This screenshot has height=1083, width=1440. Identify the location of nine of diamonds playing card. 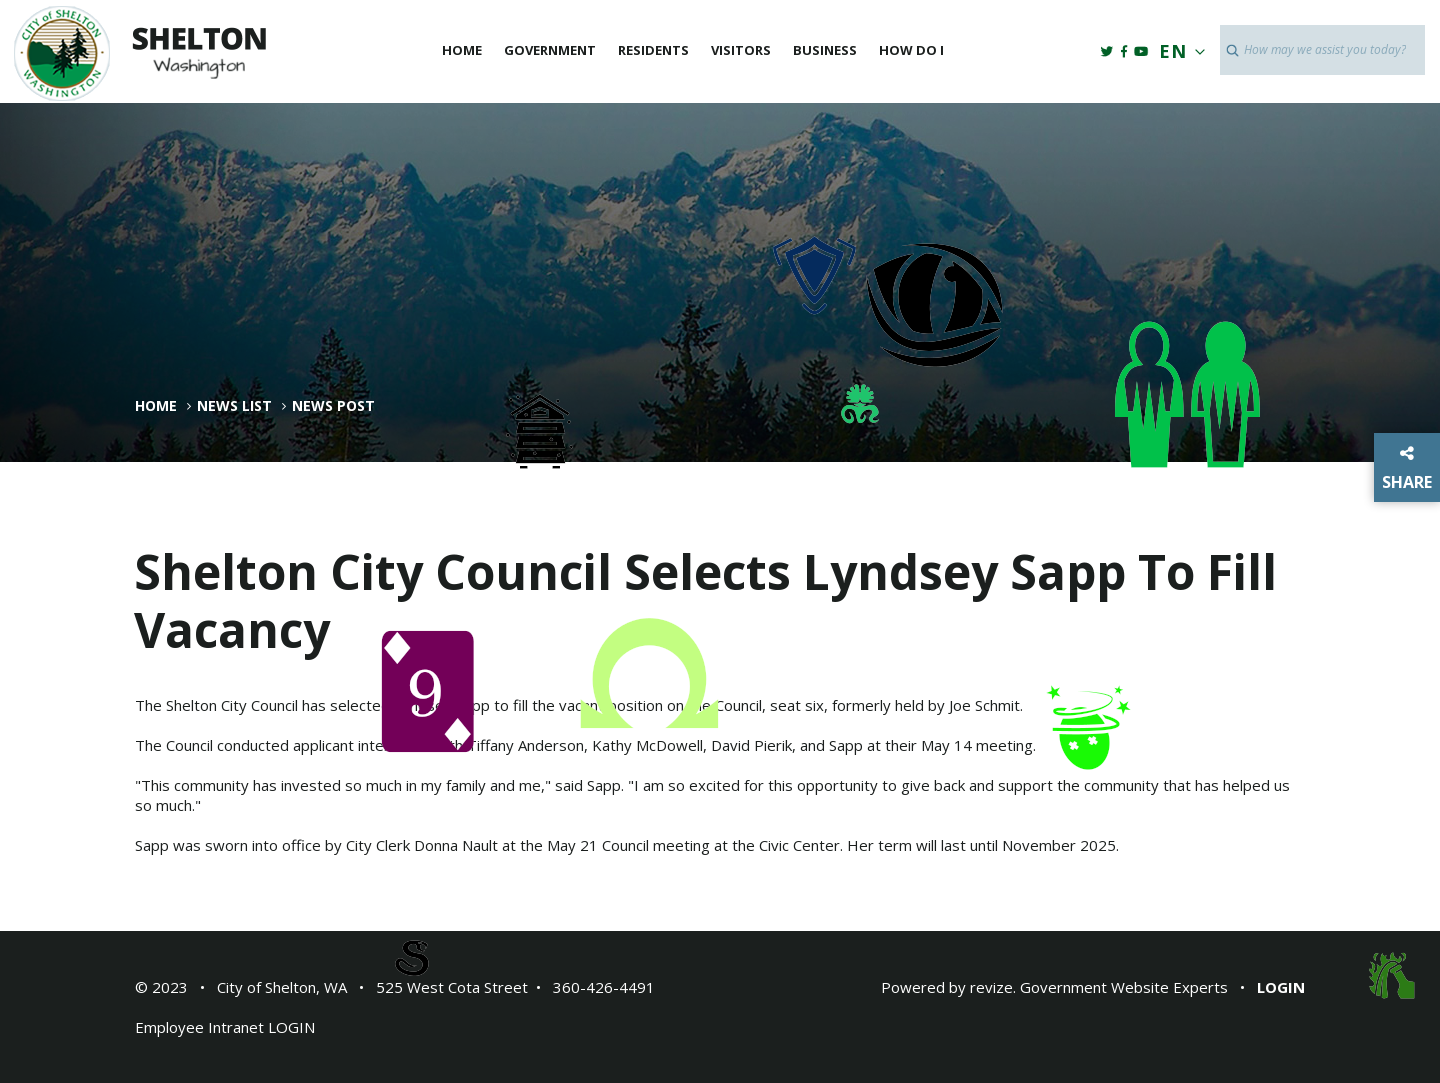
(427, 691).